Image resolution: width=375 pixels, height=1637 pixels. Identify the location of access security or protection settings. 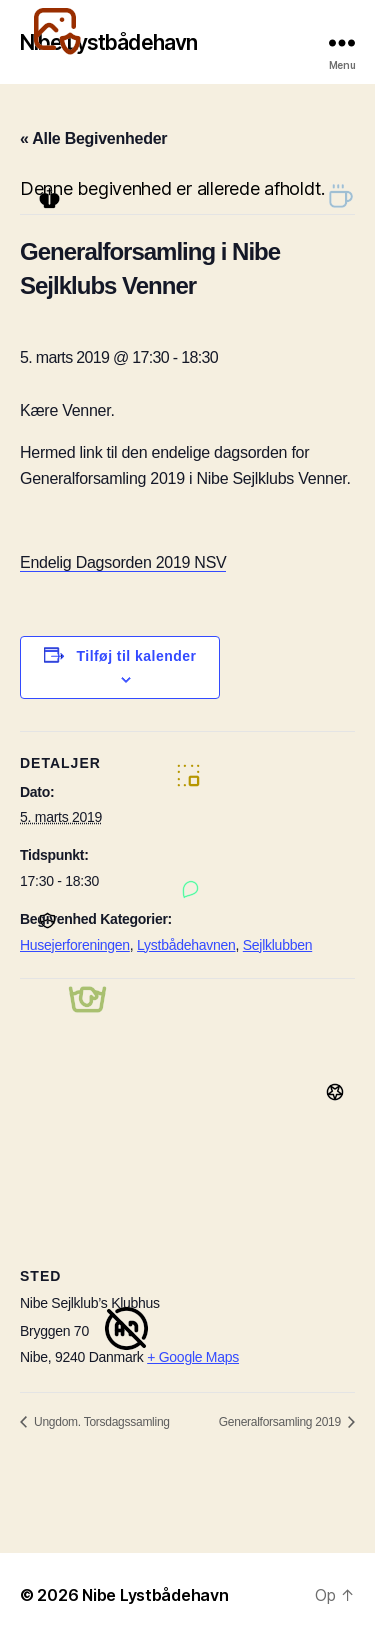
(47, 920).